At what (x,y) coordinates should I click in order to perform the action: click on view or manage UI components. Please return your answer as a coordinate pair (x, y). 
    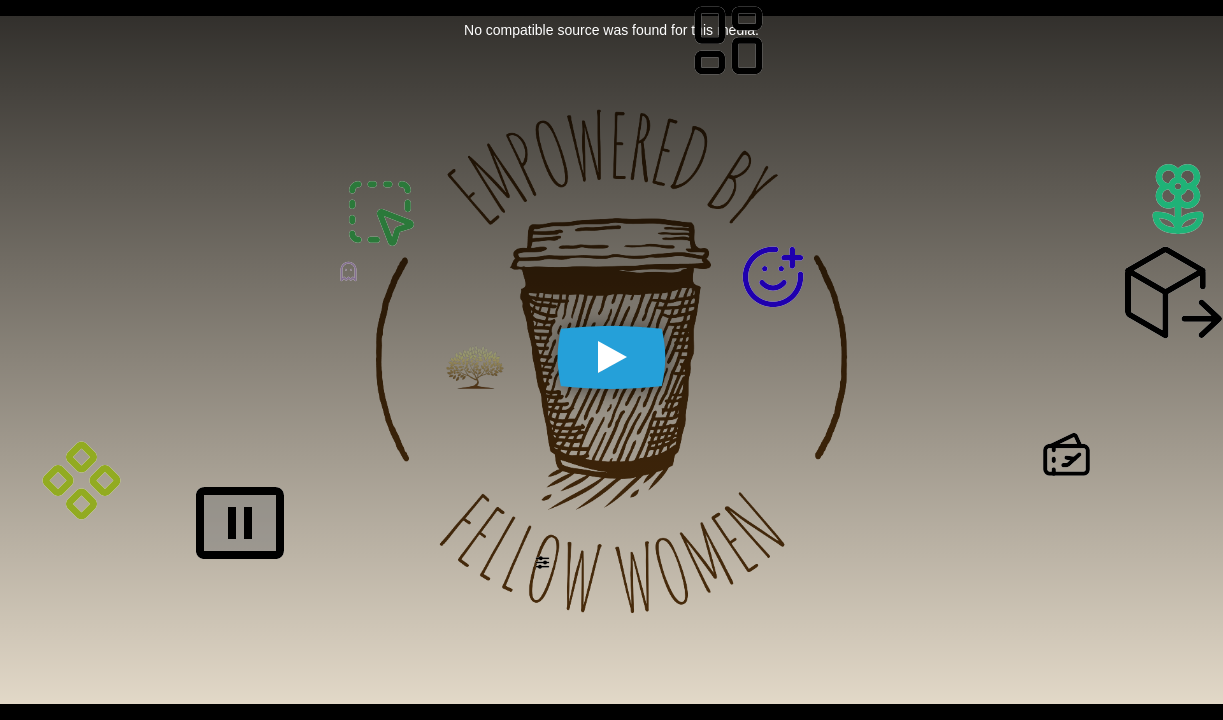
    Looking at the image, I should click on (81, 480).